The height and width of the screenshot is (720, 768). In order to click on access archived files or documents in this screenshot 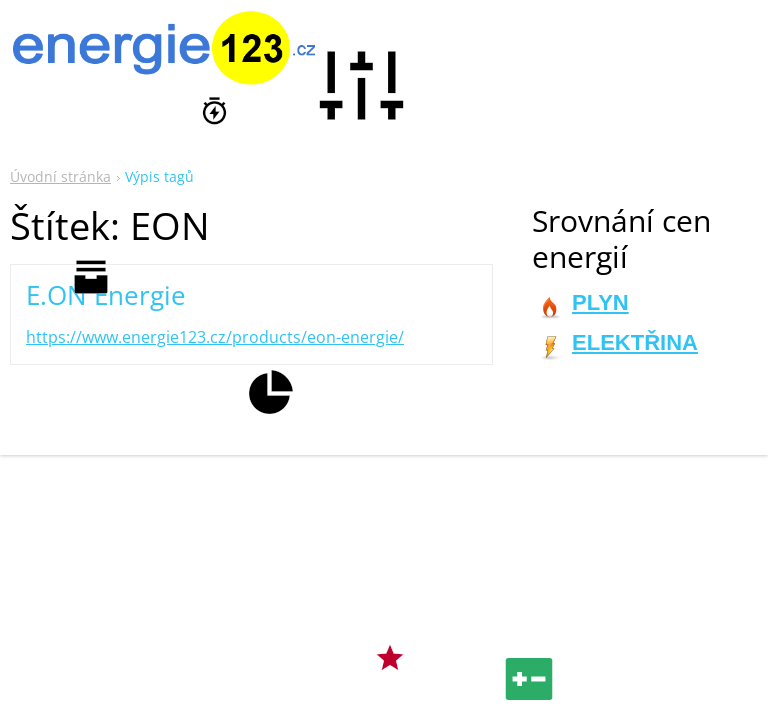, I will do `click(91, 277)`.